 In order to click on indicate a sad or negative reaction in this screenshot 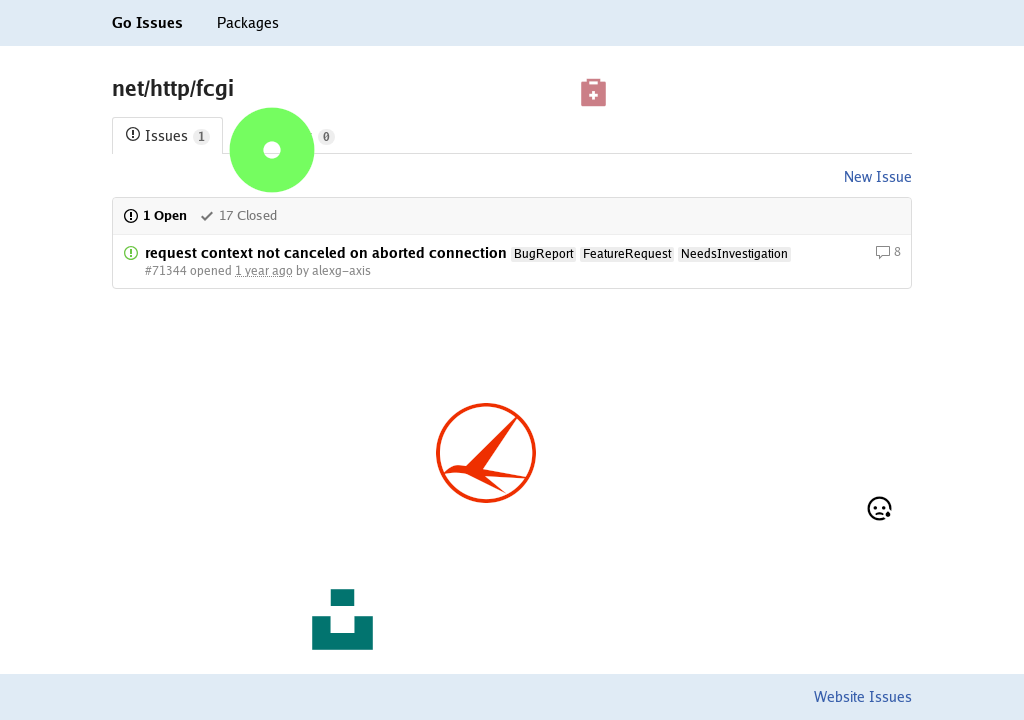, I will do `click(879, 508)`.